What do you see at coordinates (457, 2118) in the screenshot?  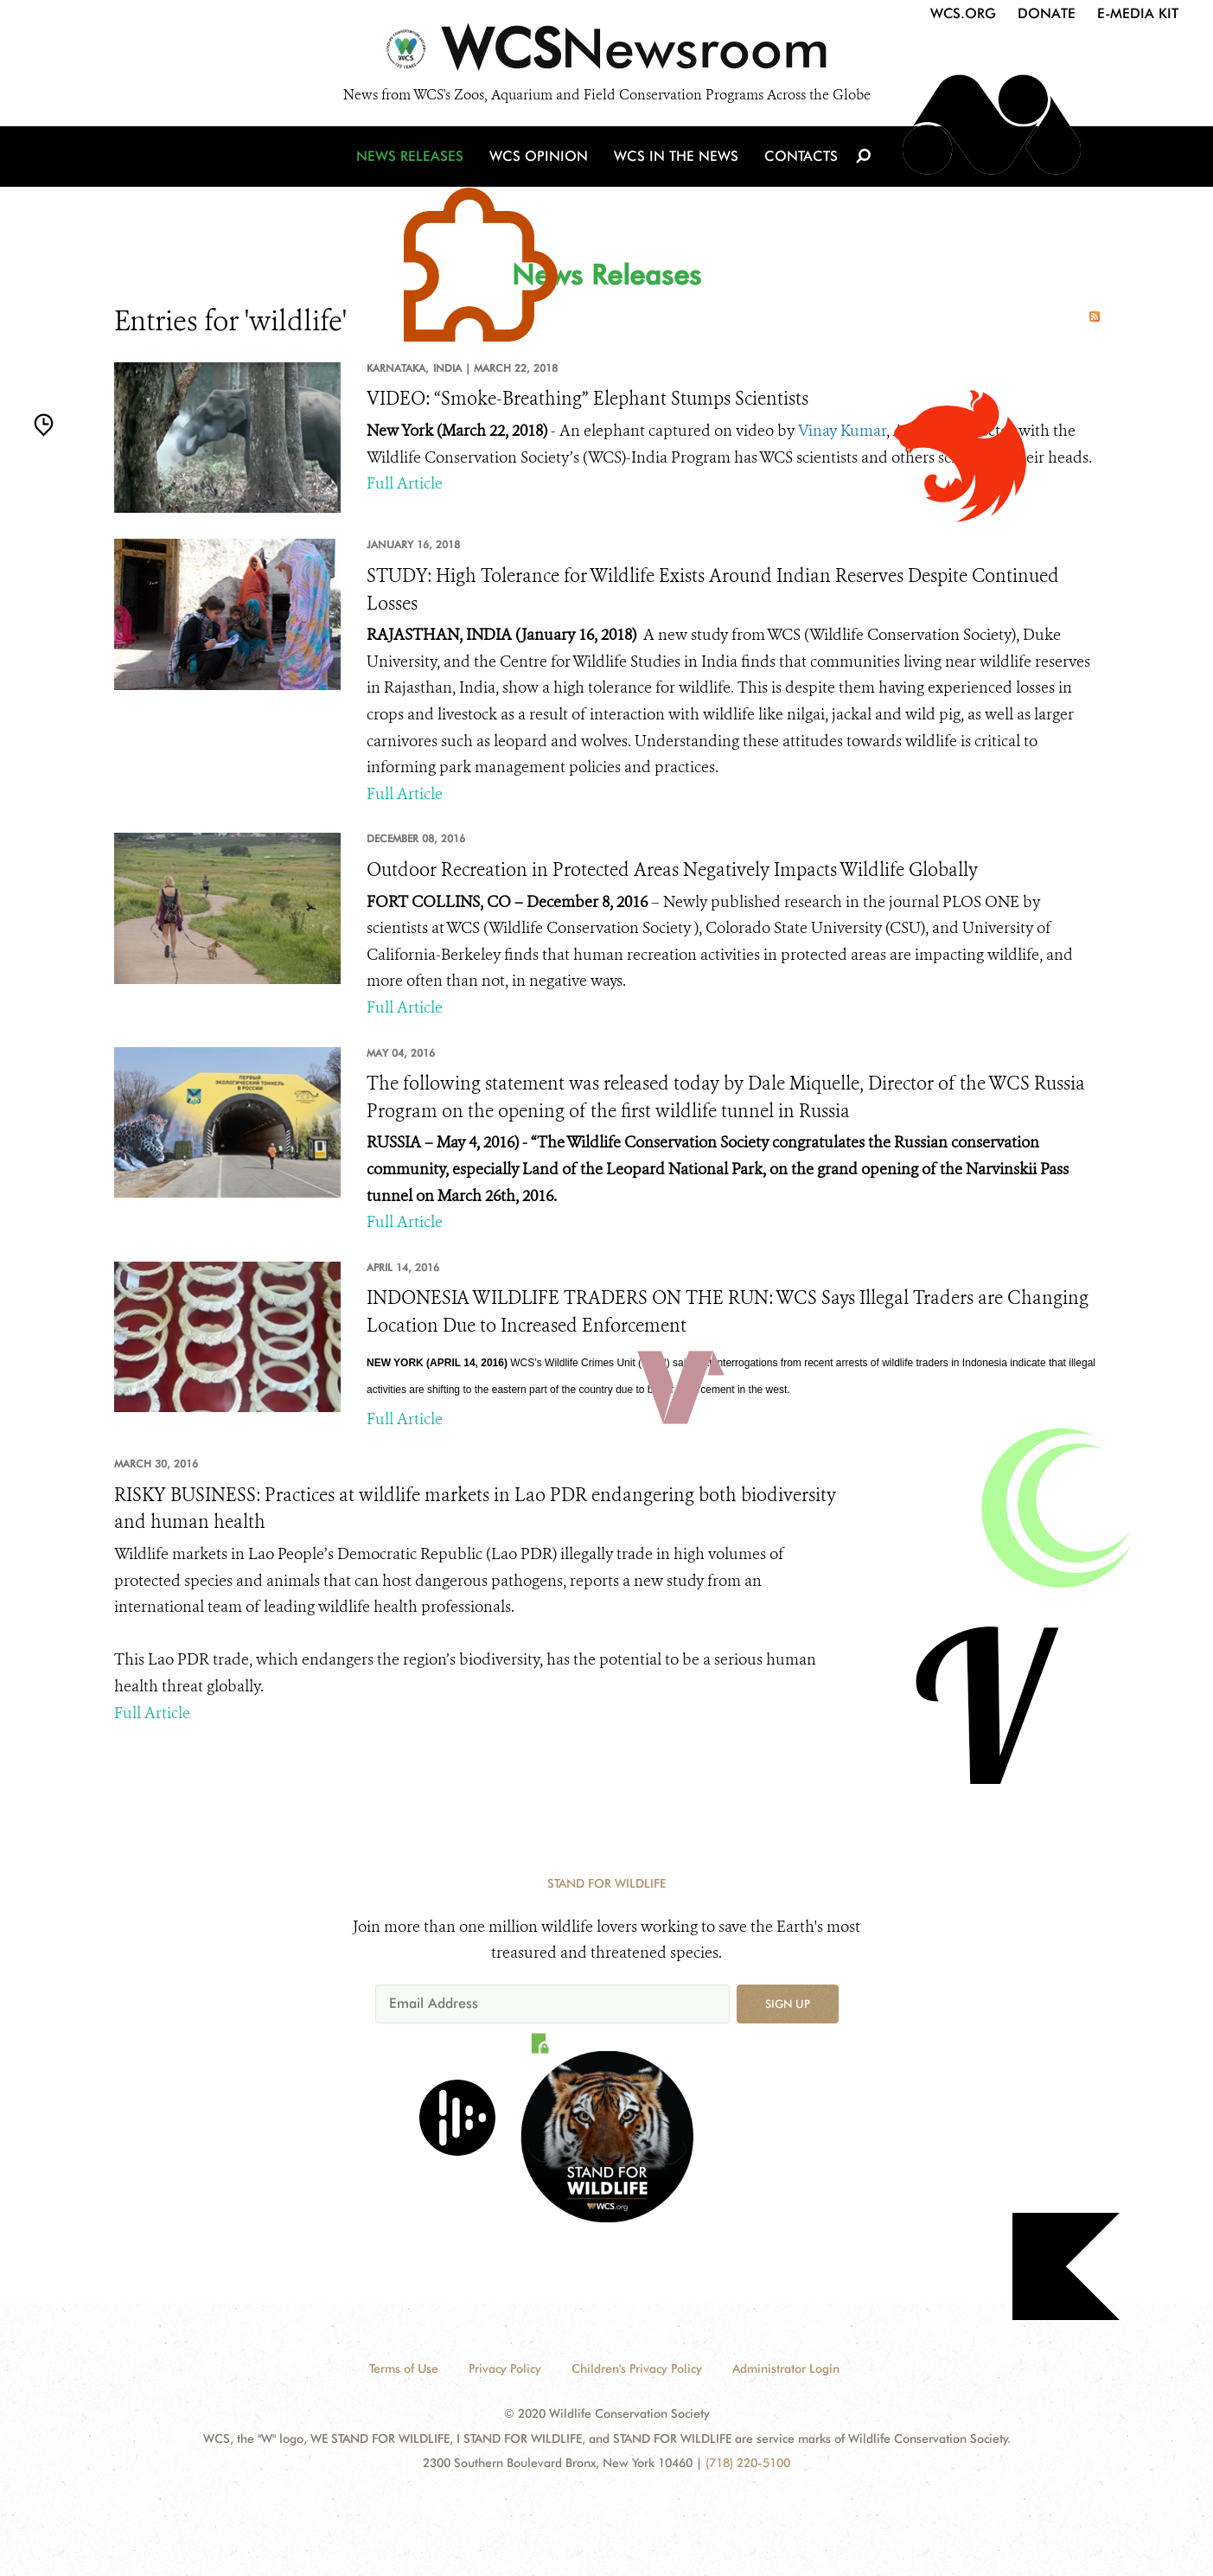 I see `open audioboom podcast platform` at bounding box center [457, 2118].